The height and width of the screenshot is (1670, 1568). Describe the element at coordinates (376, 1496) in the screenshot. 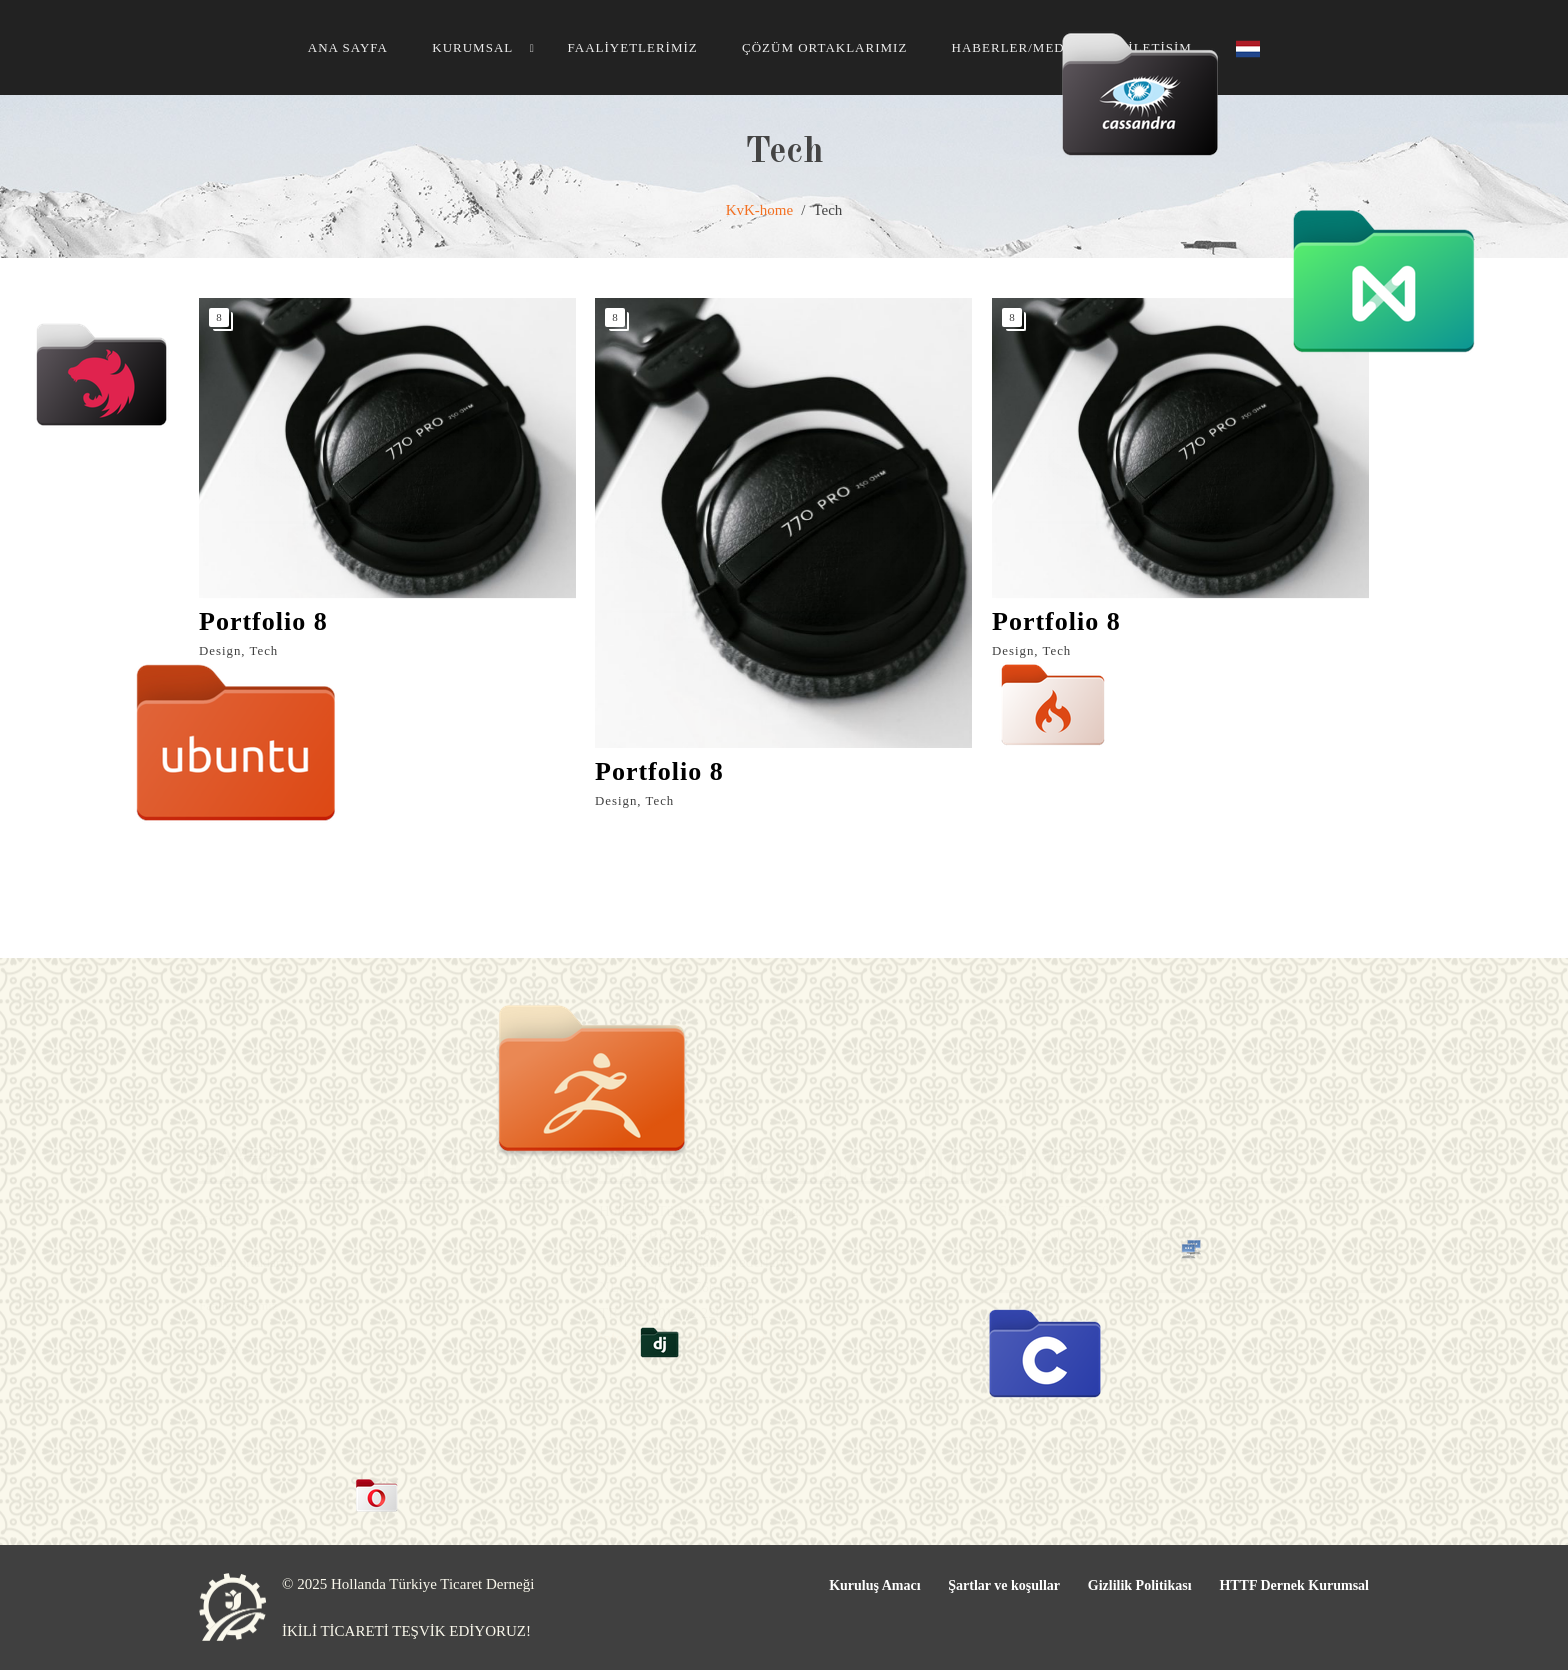

I see `open folder containing Opera browser files` at that location.